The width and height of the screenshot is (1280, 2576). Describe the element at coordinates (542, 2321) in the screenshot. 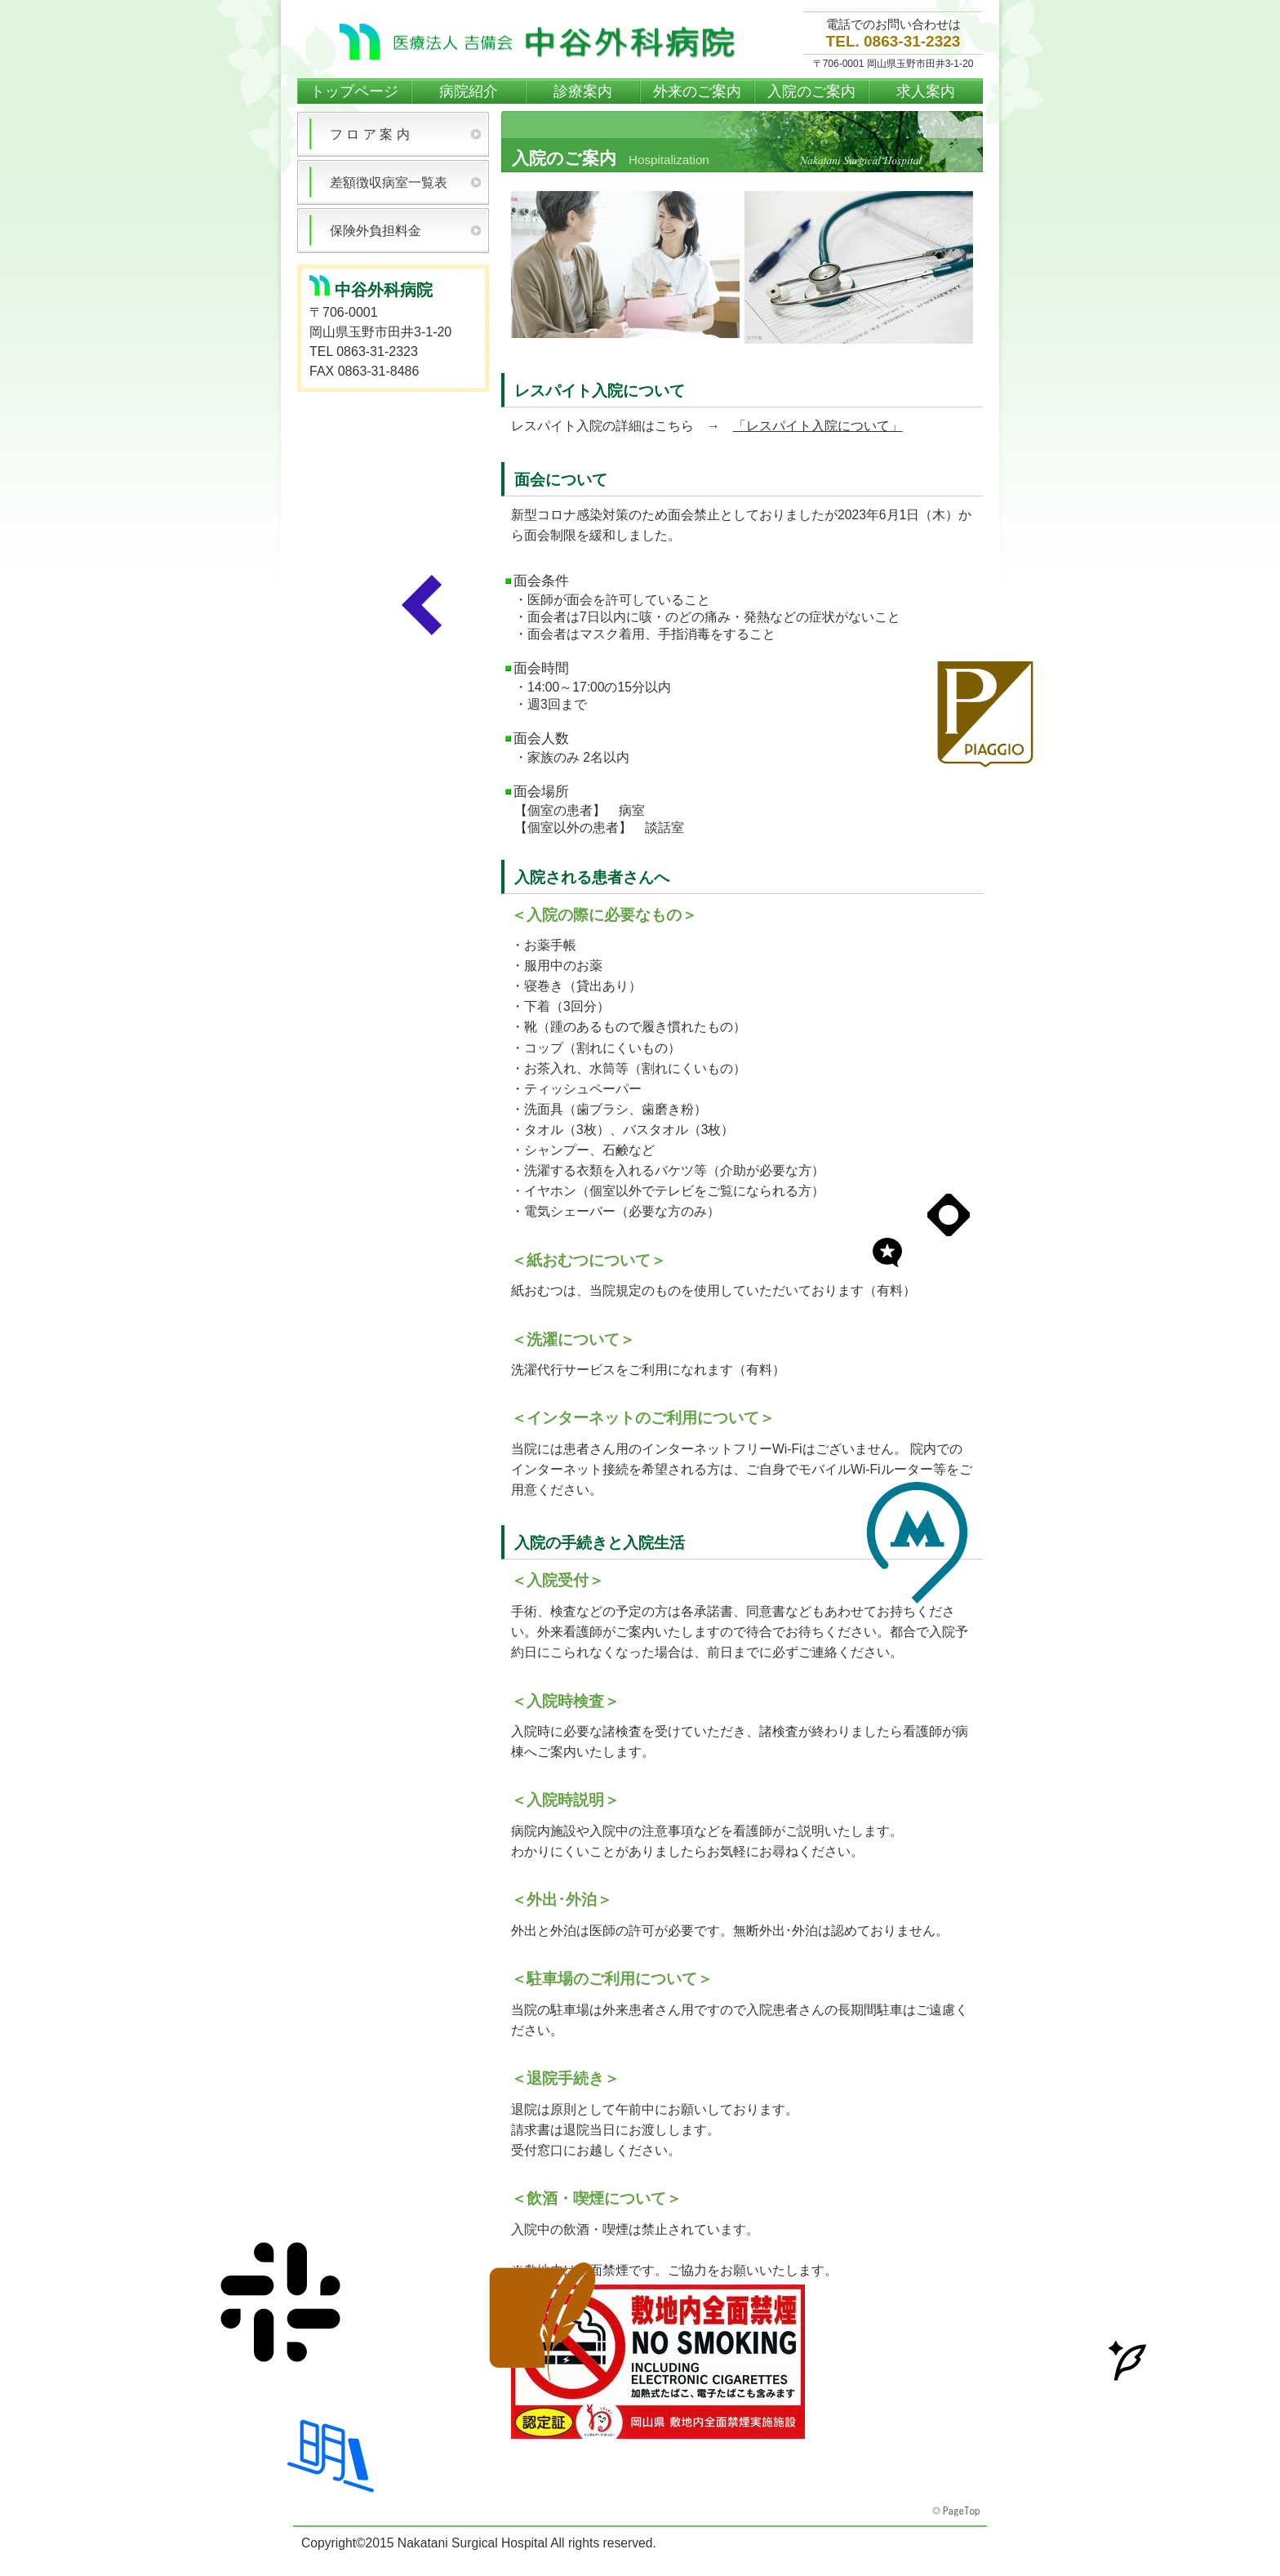

I see `SQLite database technology` at that location.